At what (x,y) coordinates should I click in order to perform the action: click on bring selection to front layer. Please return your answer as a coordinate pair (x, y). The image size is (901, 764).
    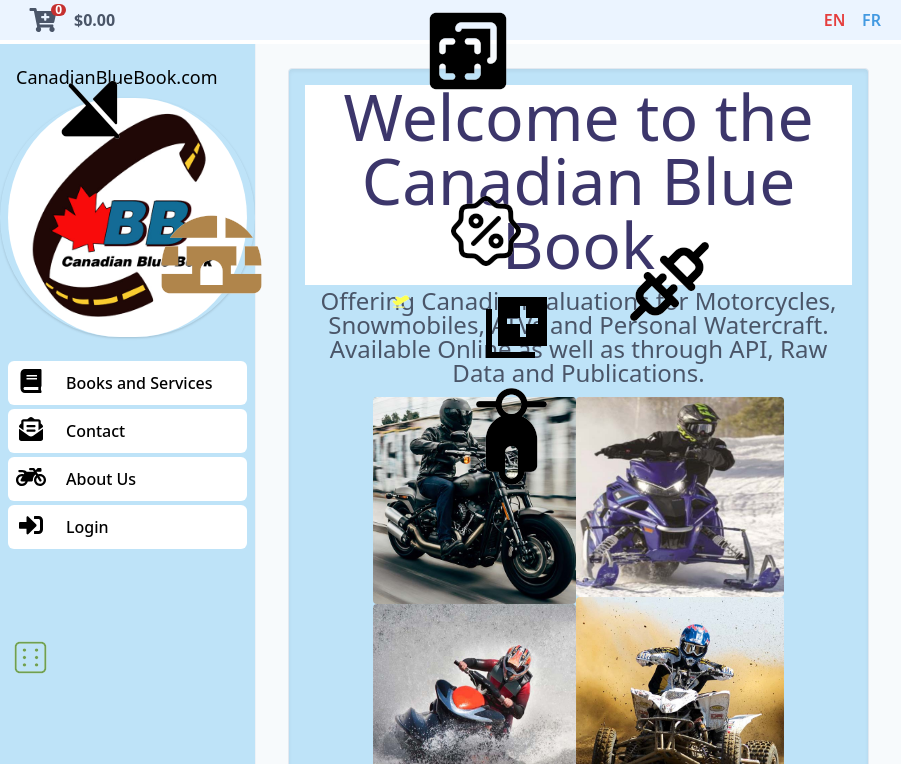
    Looking at the image, I should click on (468, 51).